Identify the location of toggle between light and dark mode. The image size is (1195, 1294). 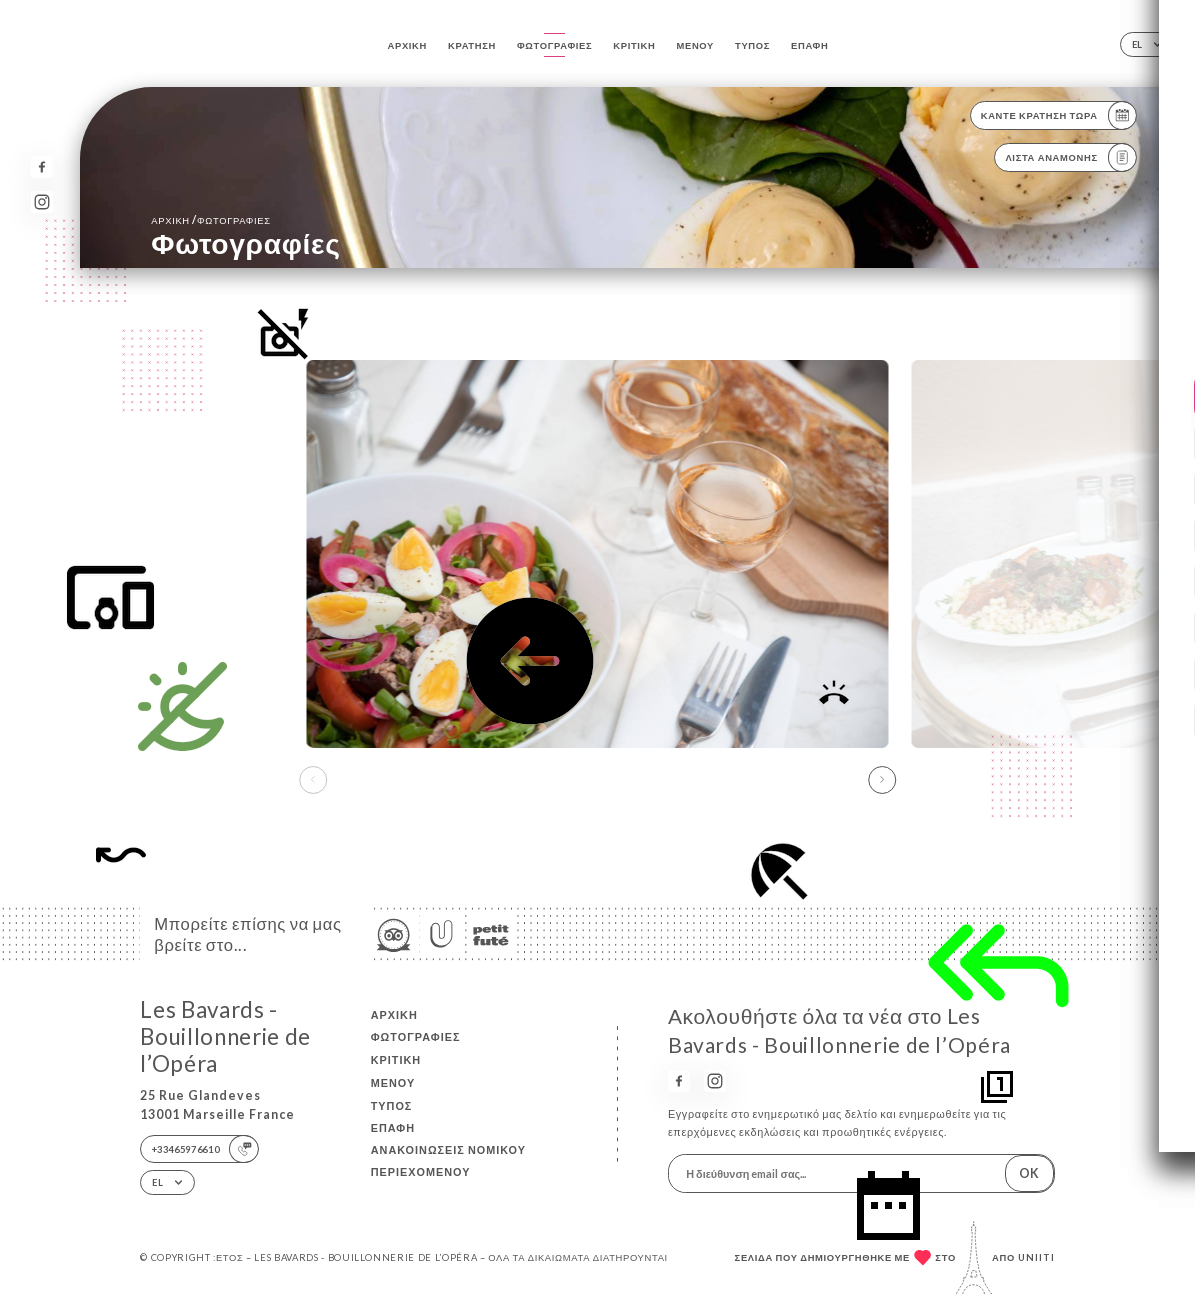
(182, 706).